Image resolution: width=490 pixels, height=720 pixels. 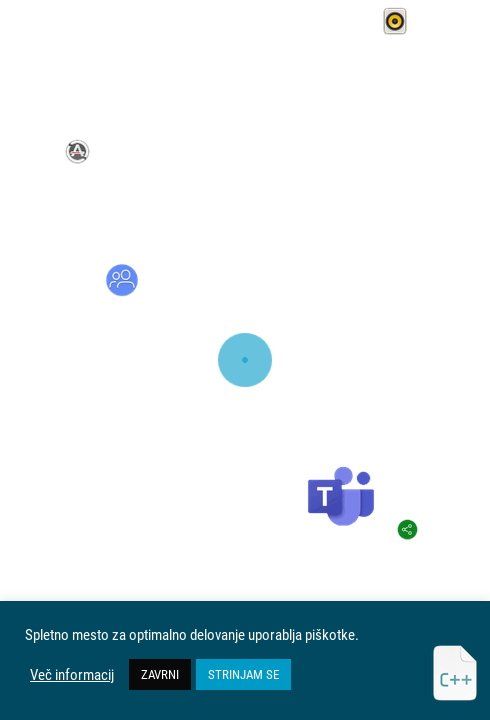 What do you see at coordinates (395, 21) in the screenshot?
I see `open rhythmbox music player` at bounding box center [395, 21].